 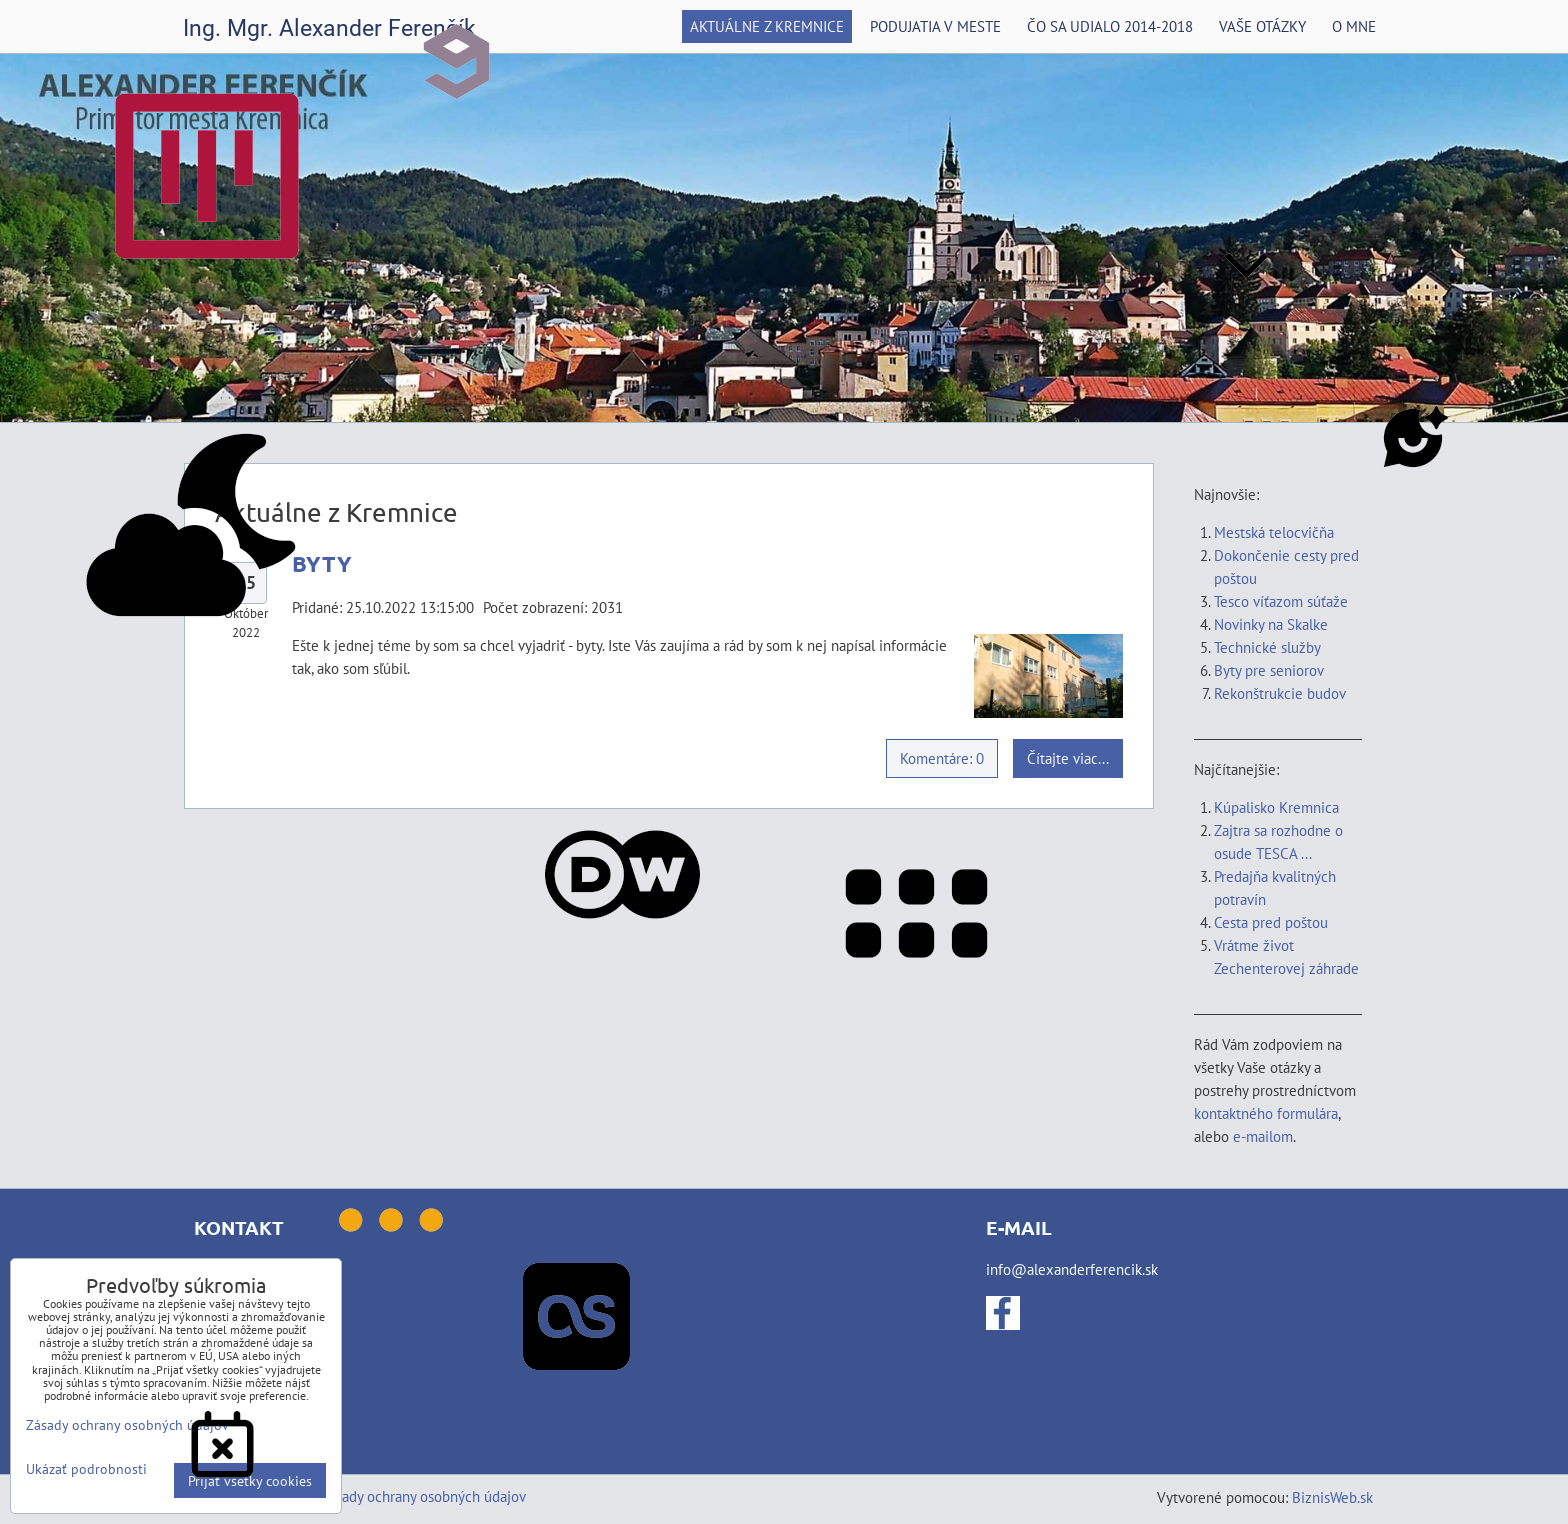 What do you see at coordinates (391, 1220) in the screenshot?
I see `access more options or actions` at bounding box center [391, 1220].